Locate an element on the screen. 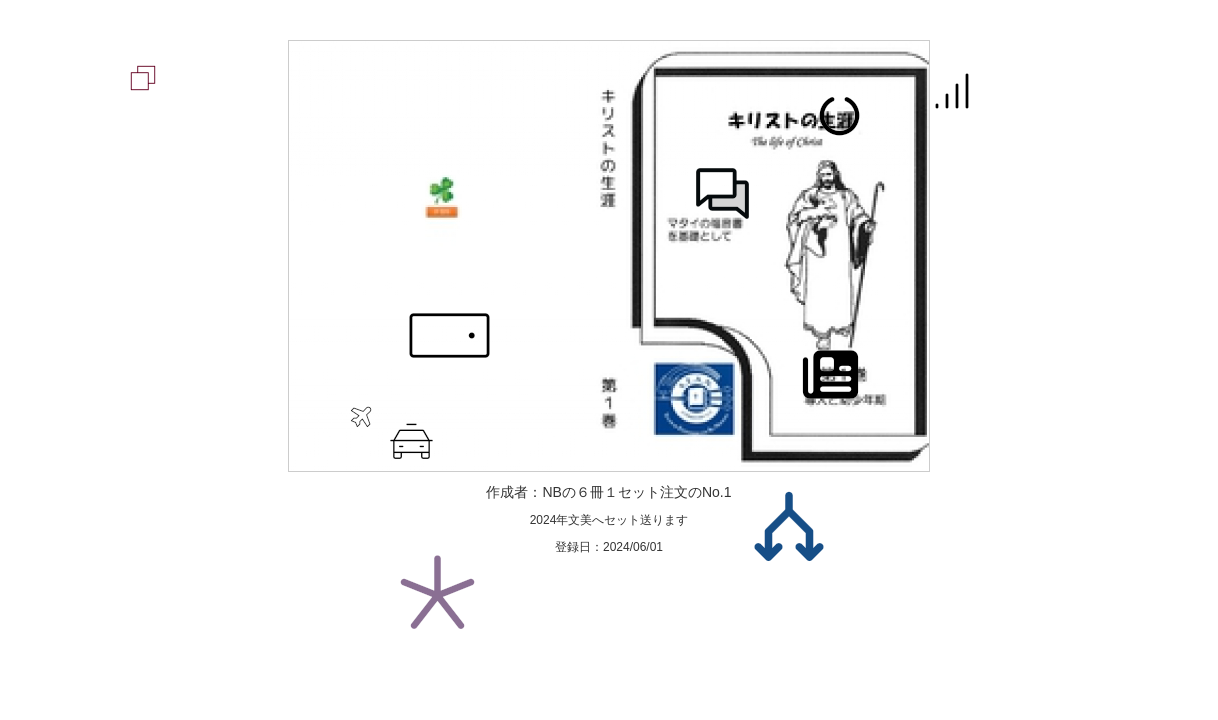 The image size is (1218, 720). loading or processing in progress is located at coordinates (839, 115).